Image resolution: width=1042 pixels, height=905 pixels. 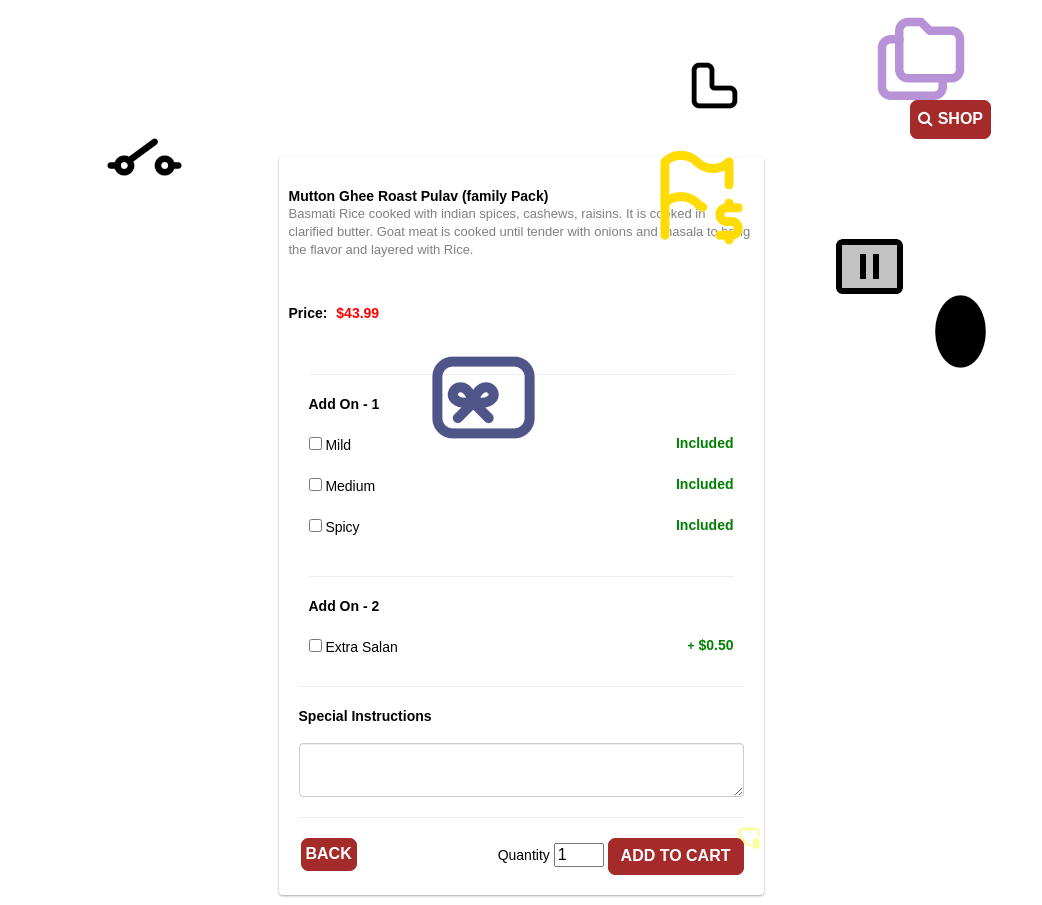 What do you see at coordinates (714, 85) in the screenshot?
I see `connect two paths with a straight corner join` at bounding box center [714, 85].